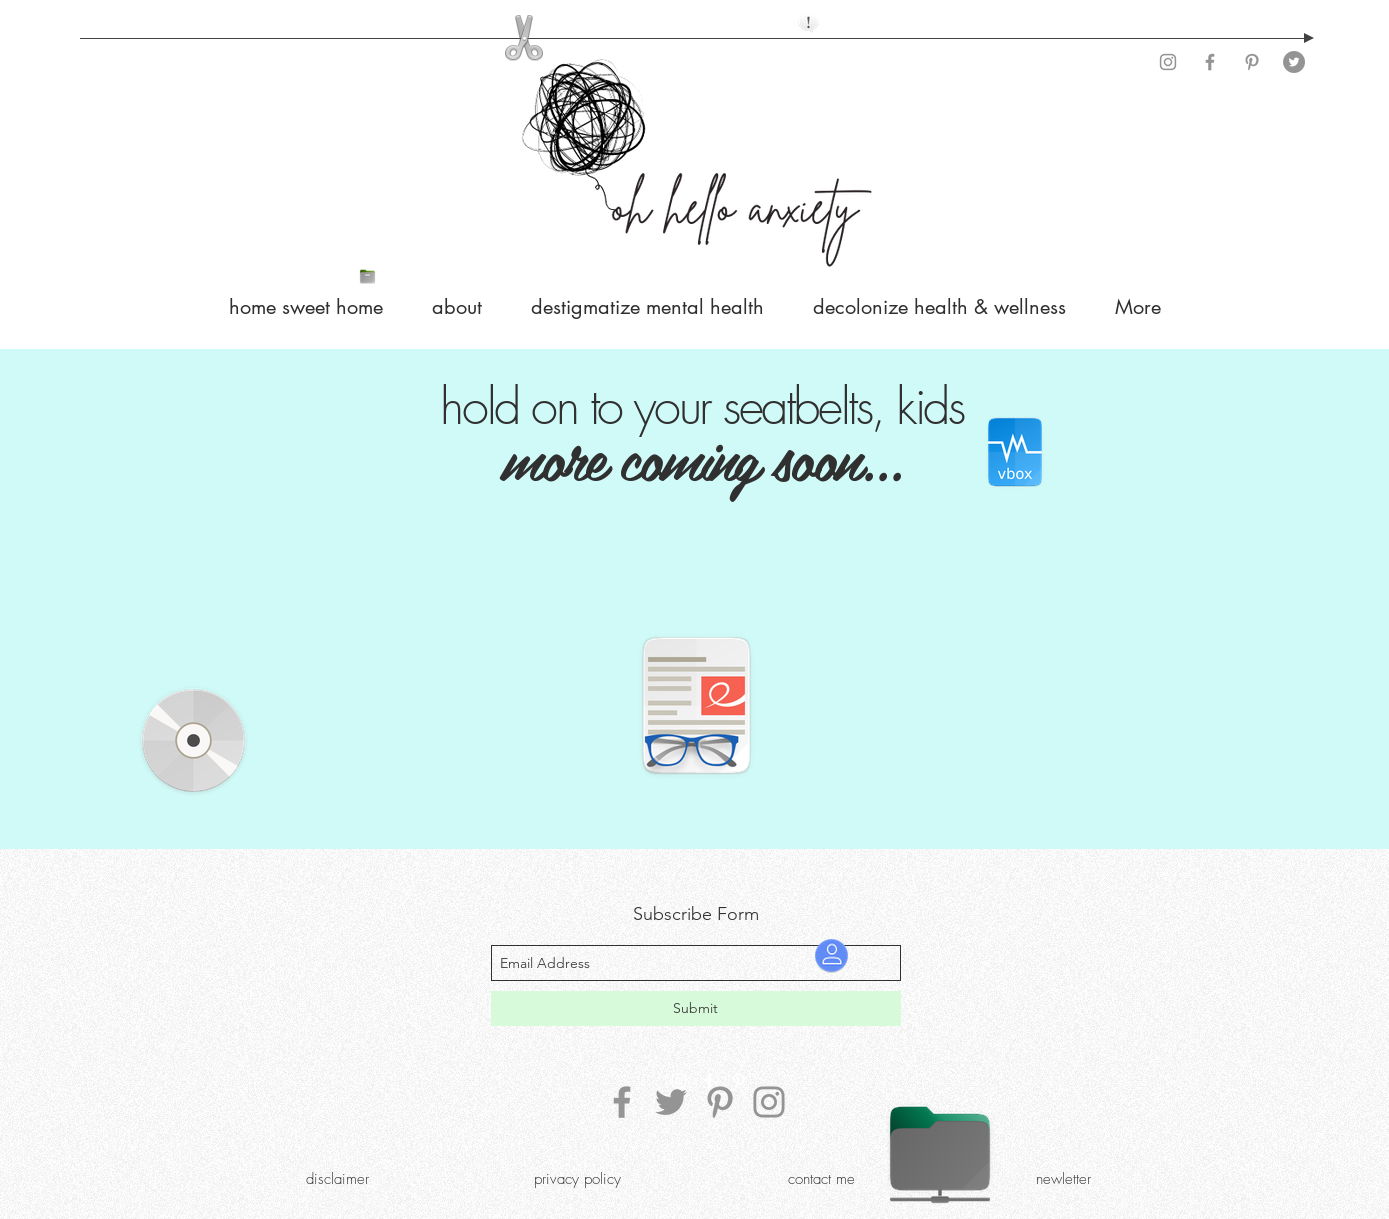 The height and width of the screenshot is (1219, 1389). What do you see at coordinates (1015, 452) in the screenshot?
I see `virtualbox virtual machine configuration file` at bounding box center [1015, 452].